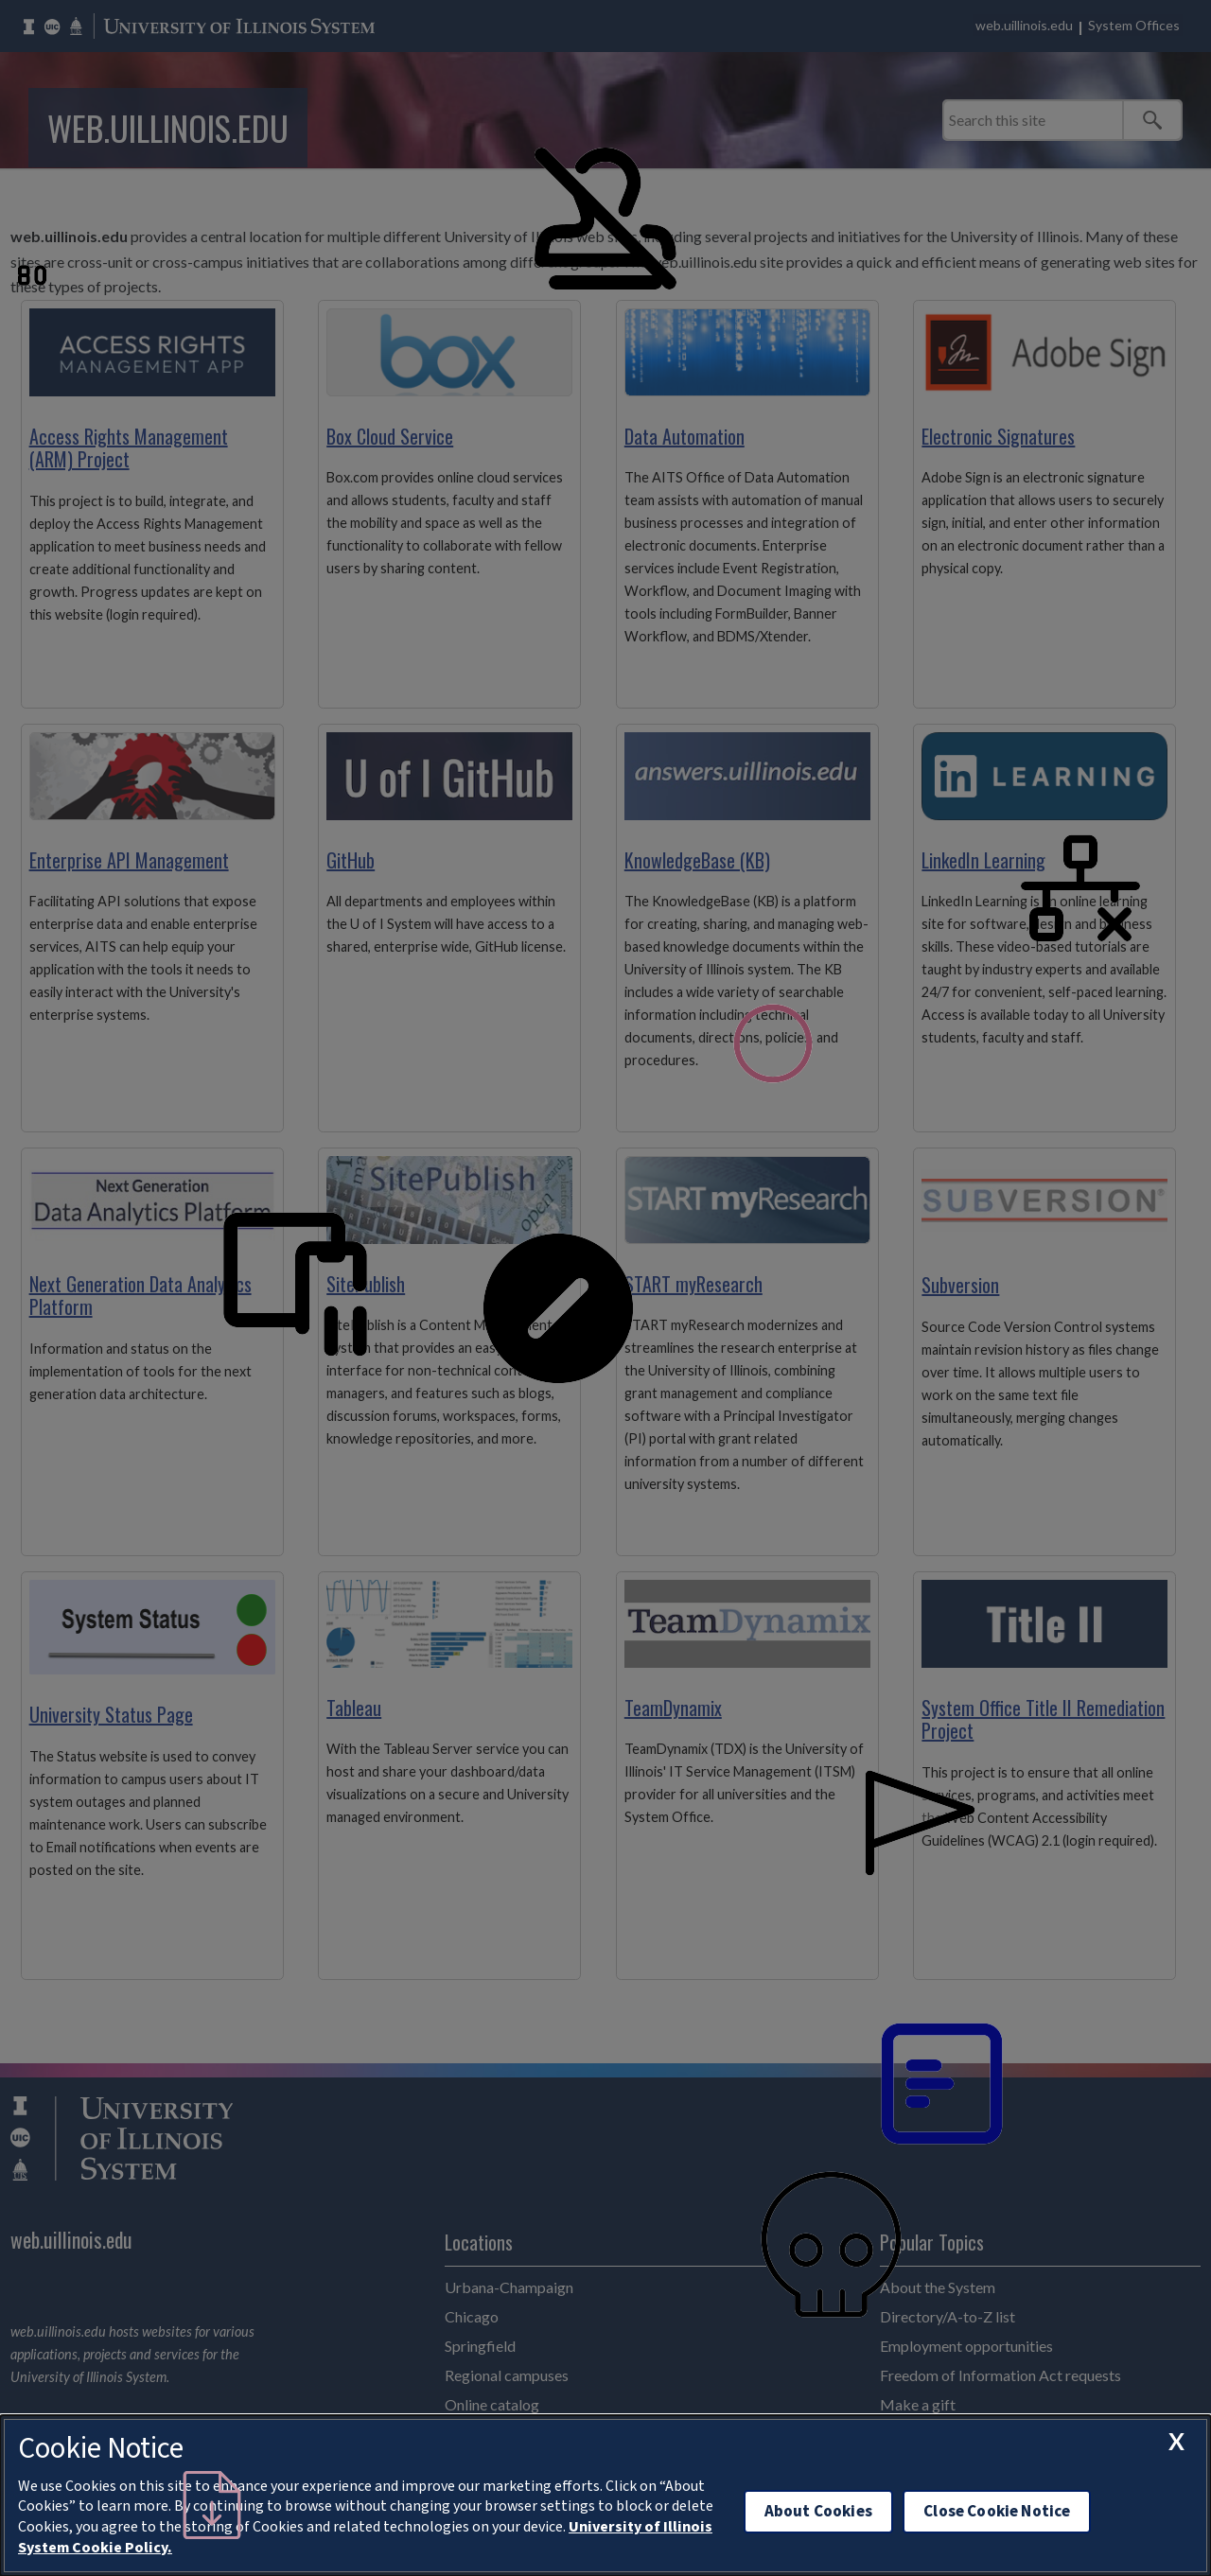 The height and width of the screenshot is (2576, 1211). I want to click on network connection error or failure, so click(1080, 890).